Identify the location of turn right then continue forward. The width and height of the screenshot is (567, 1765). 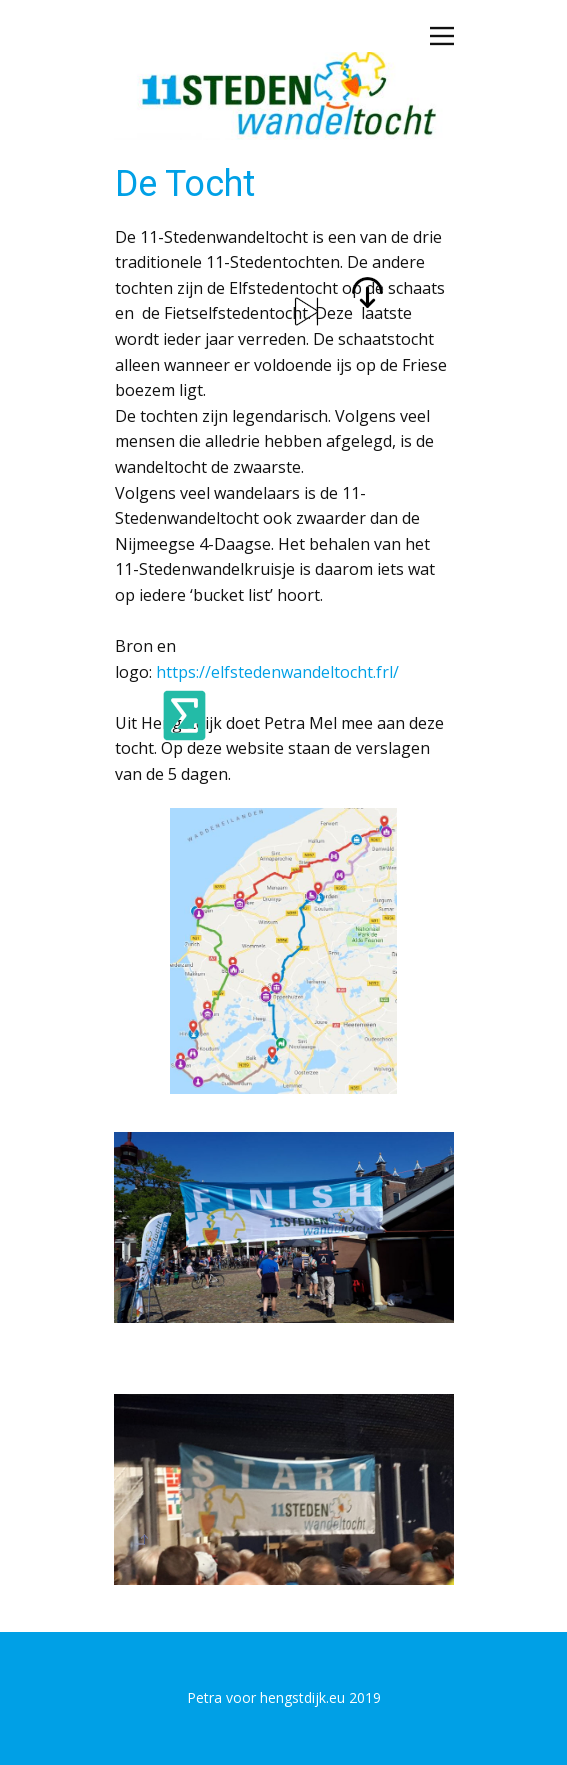
(142, 1540).